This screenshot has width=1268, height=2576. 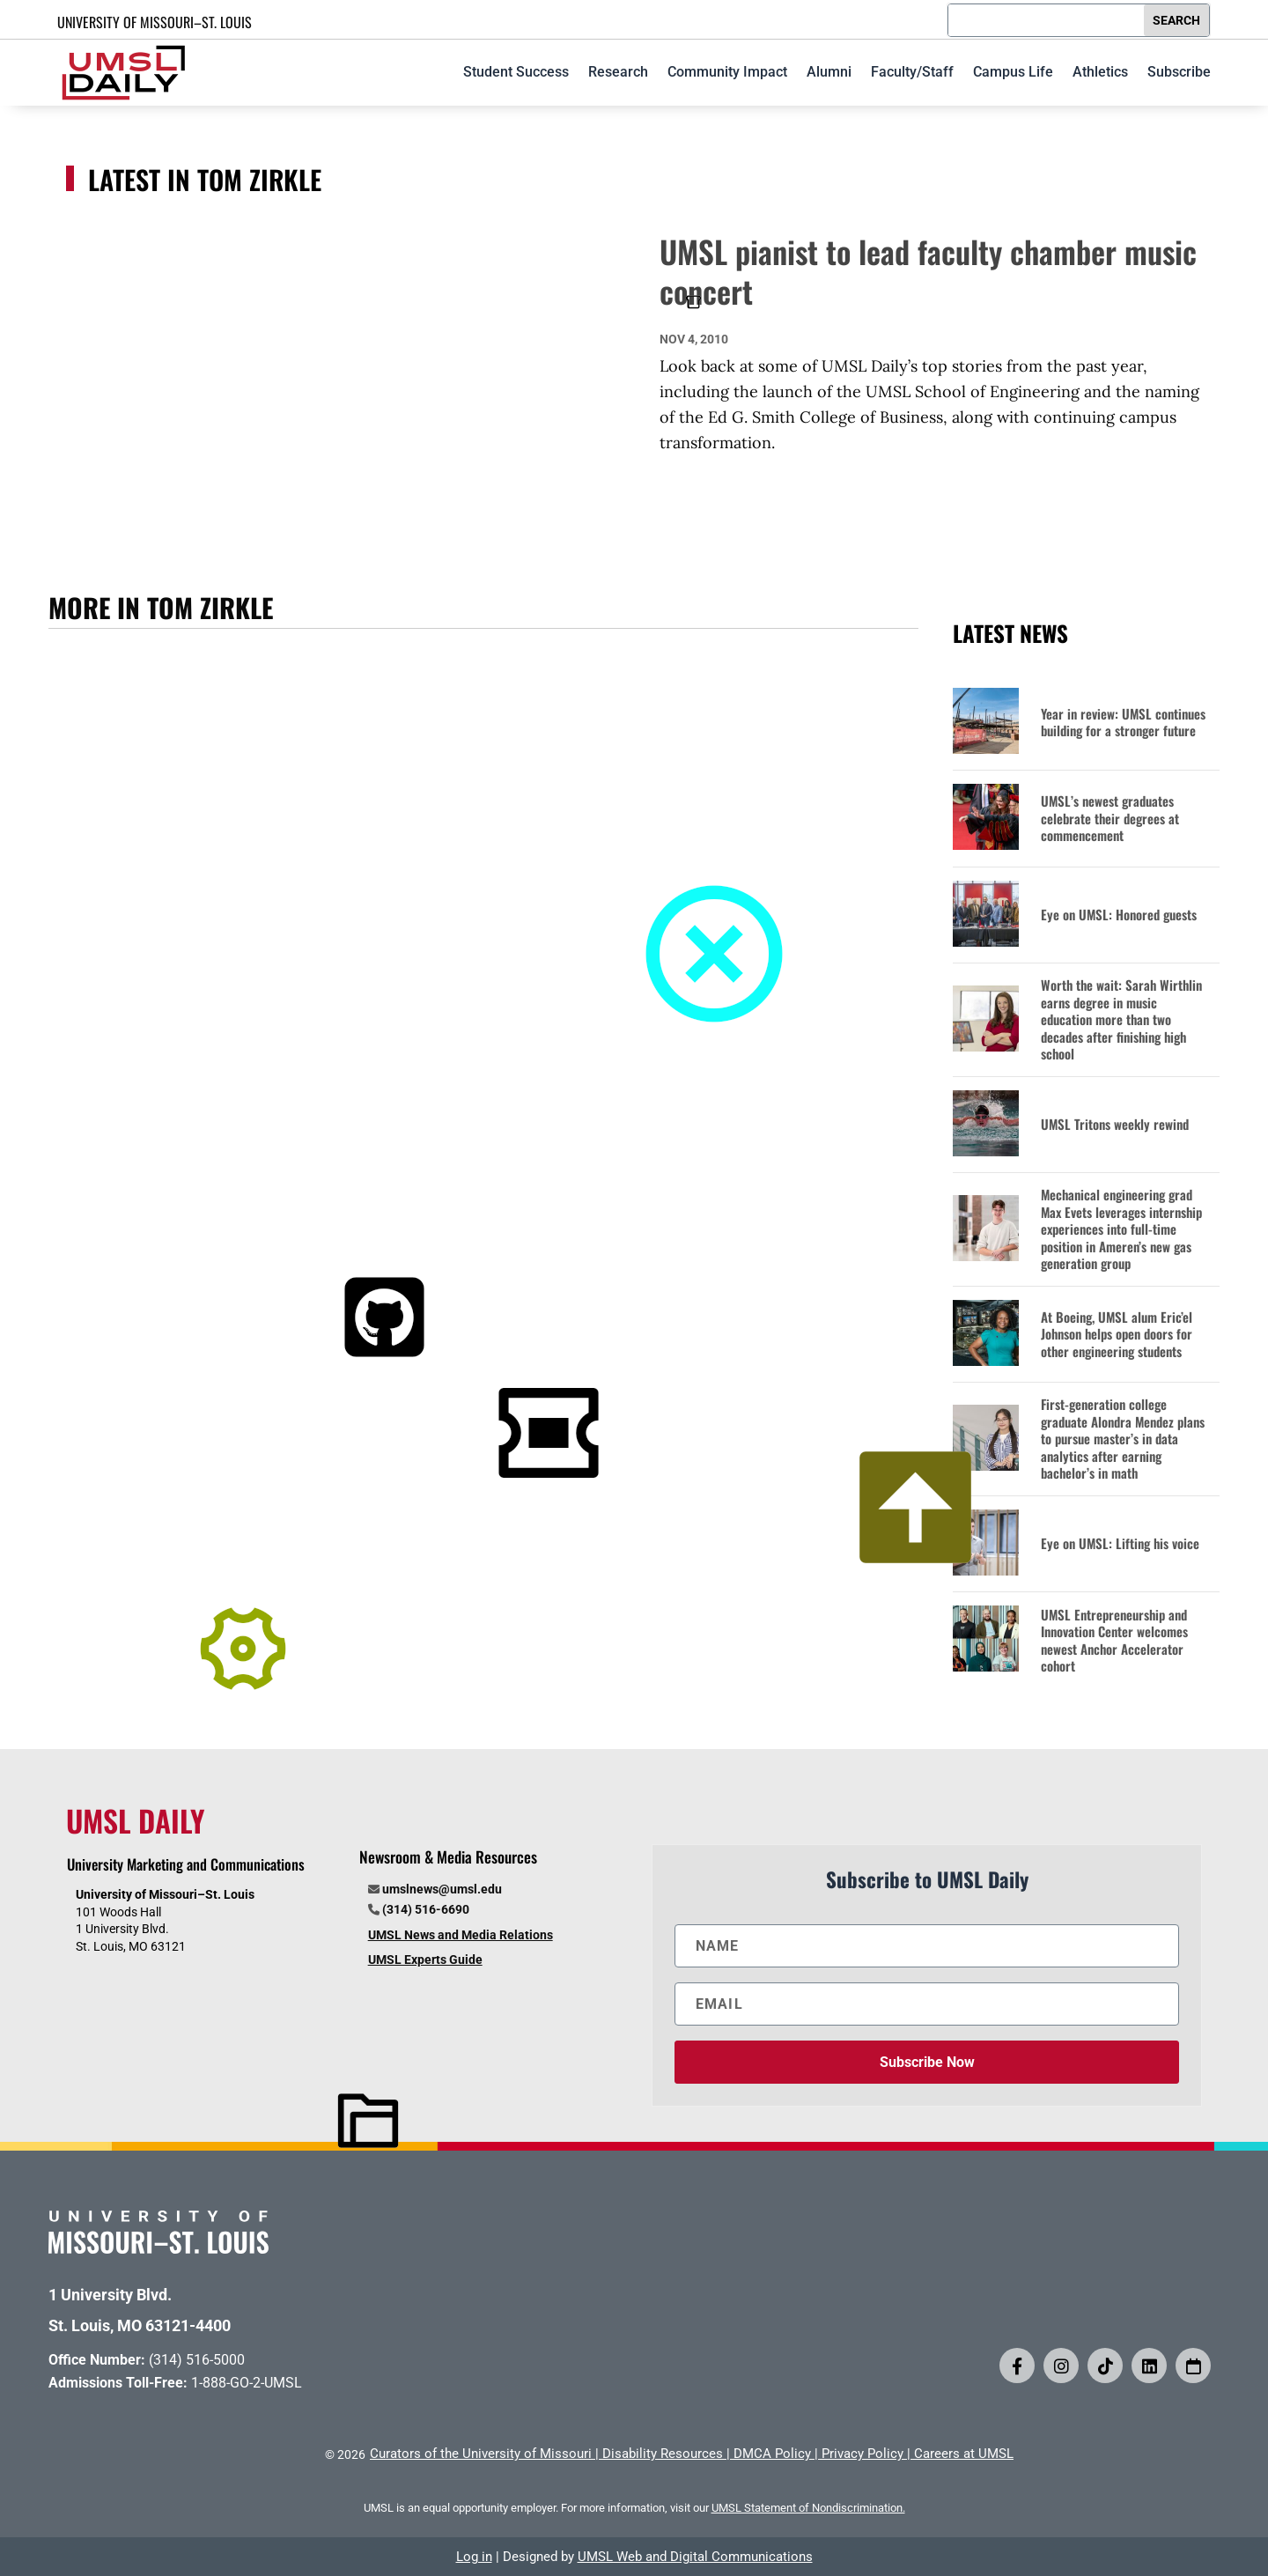 What do you see at coordinates (384, 1317) in the screenshot?
I see `view project on github` at bounding box center [384, 1317].